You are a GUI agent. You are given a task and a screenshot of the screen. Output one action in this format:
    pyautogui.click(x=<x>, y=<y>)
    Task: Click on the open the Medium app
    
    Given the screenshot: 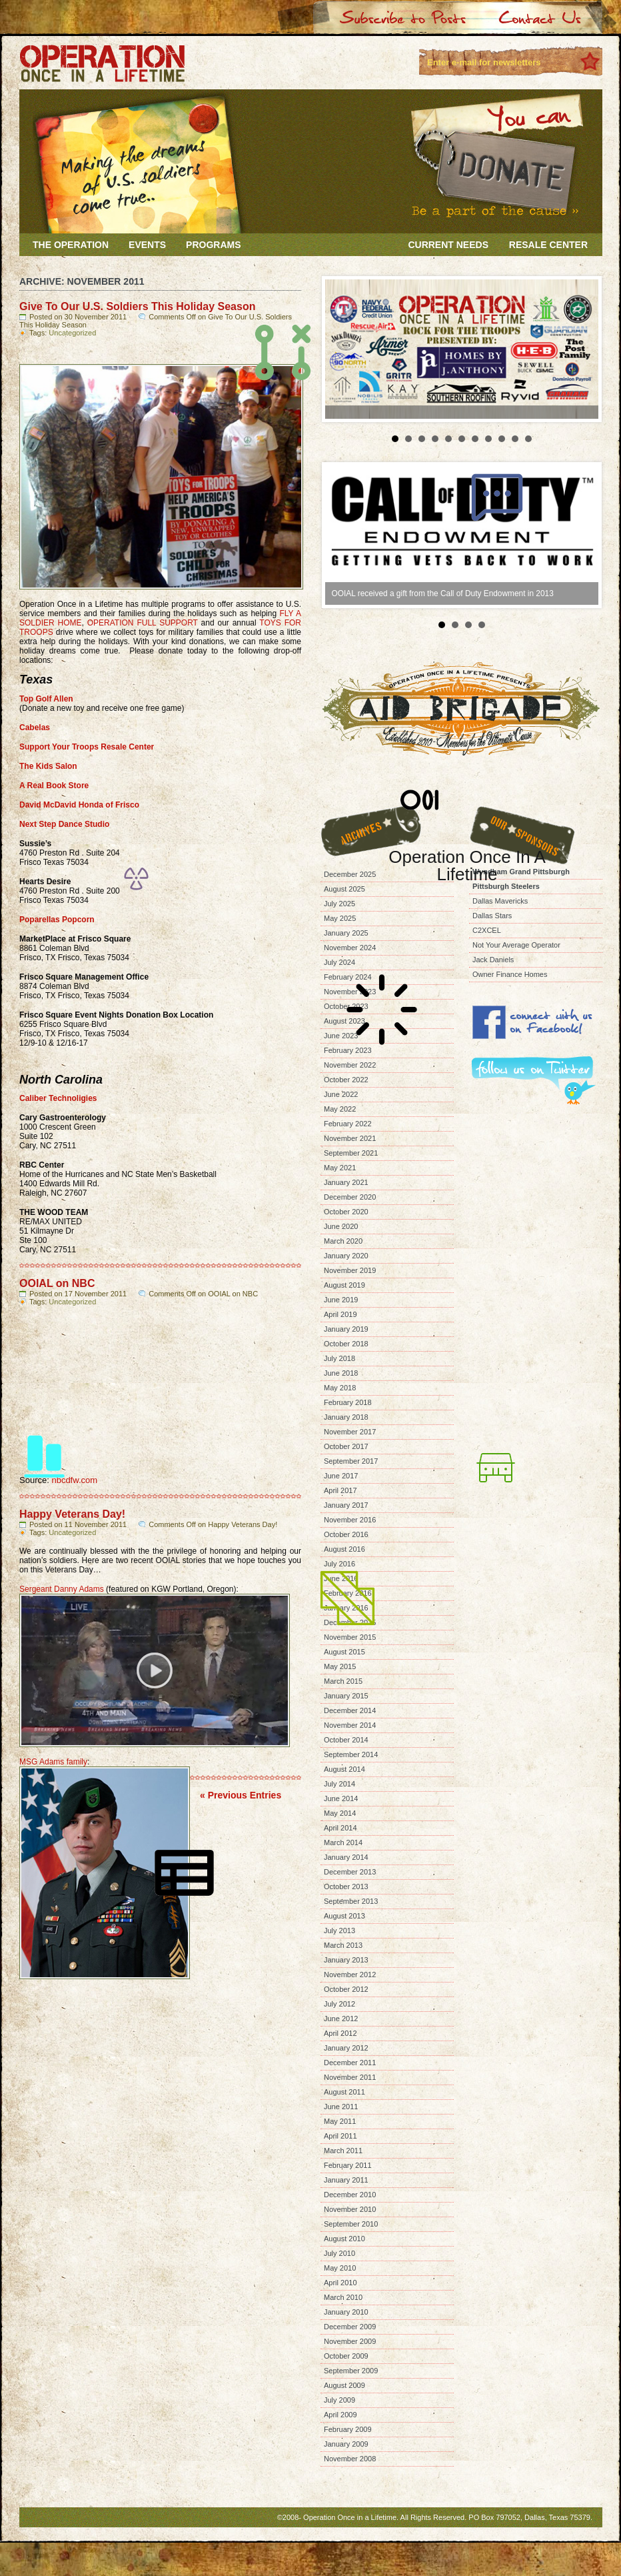 What is the action you would take?
    pyautogui.click(x=419, y=800)
    